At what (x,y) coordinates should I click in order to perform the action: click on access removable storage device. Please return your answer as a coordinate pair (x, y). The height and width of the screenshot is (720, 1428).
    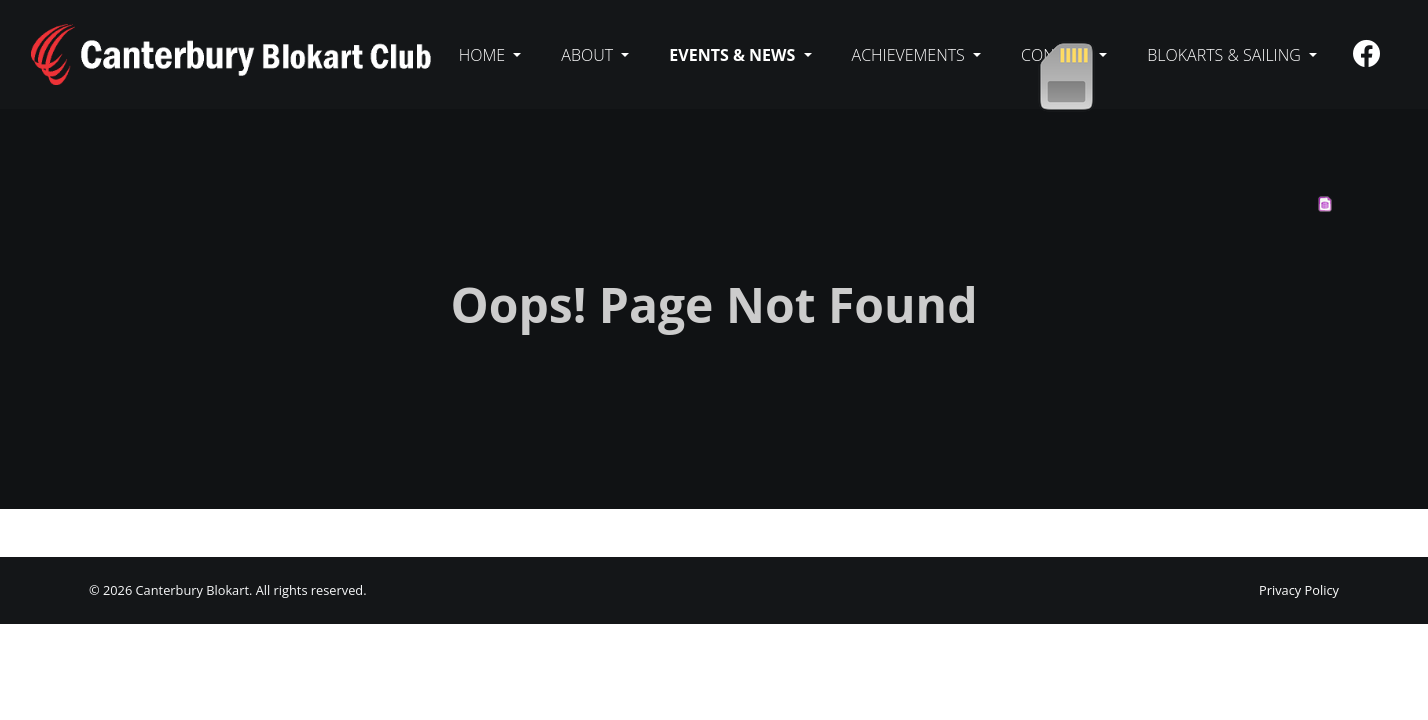
    Looking at the image, I should click on (1066, 76).